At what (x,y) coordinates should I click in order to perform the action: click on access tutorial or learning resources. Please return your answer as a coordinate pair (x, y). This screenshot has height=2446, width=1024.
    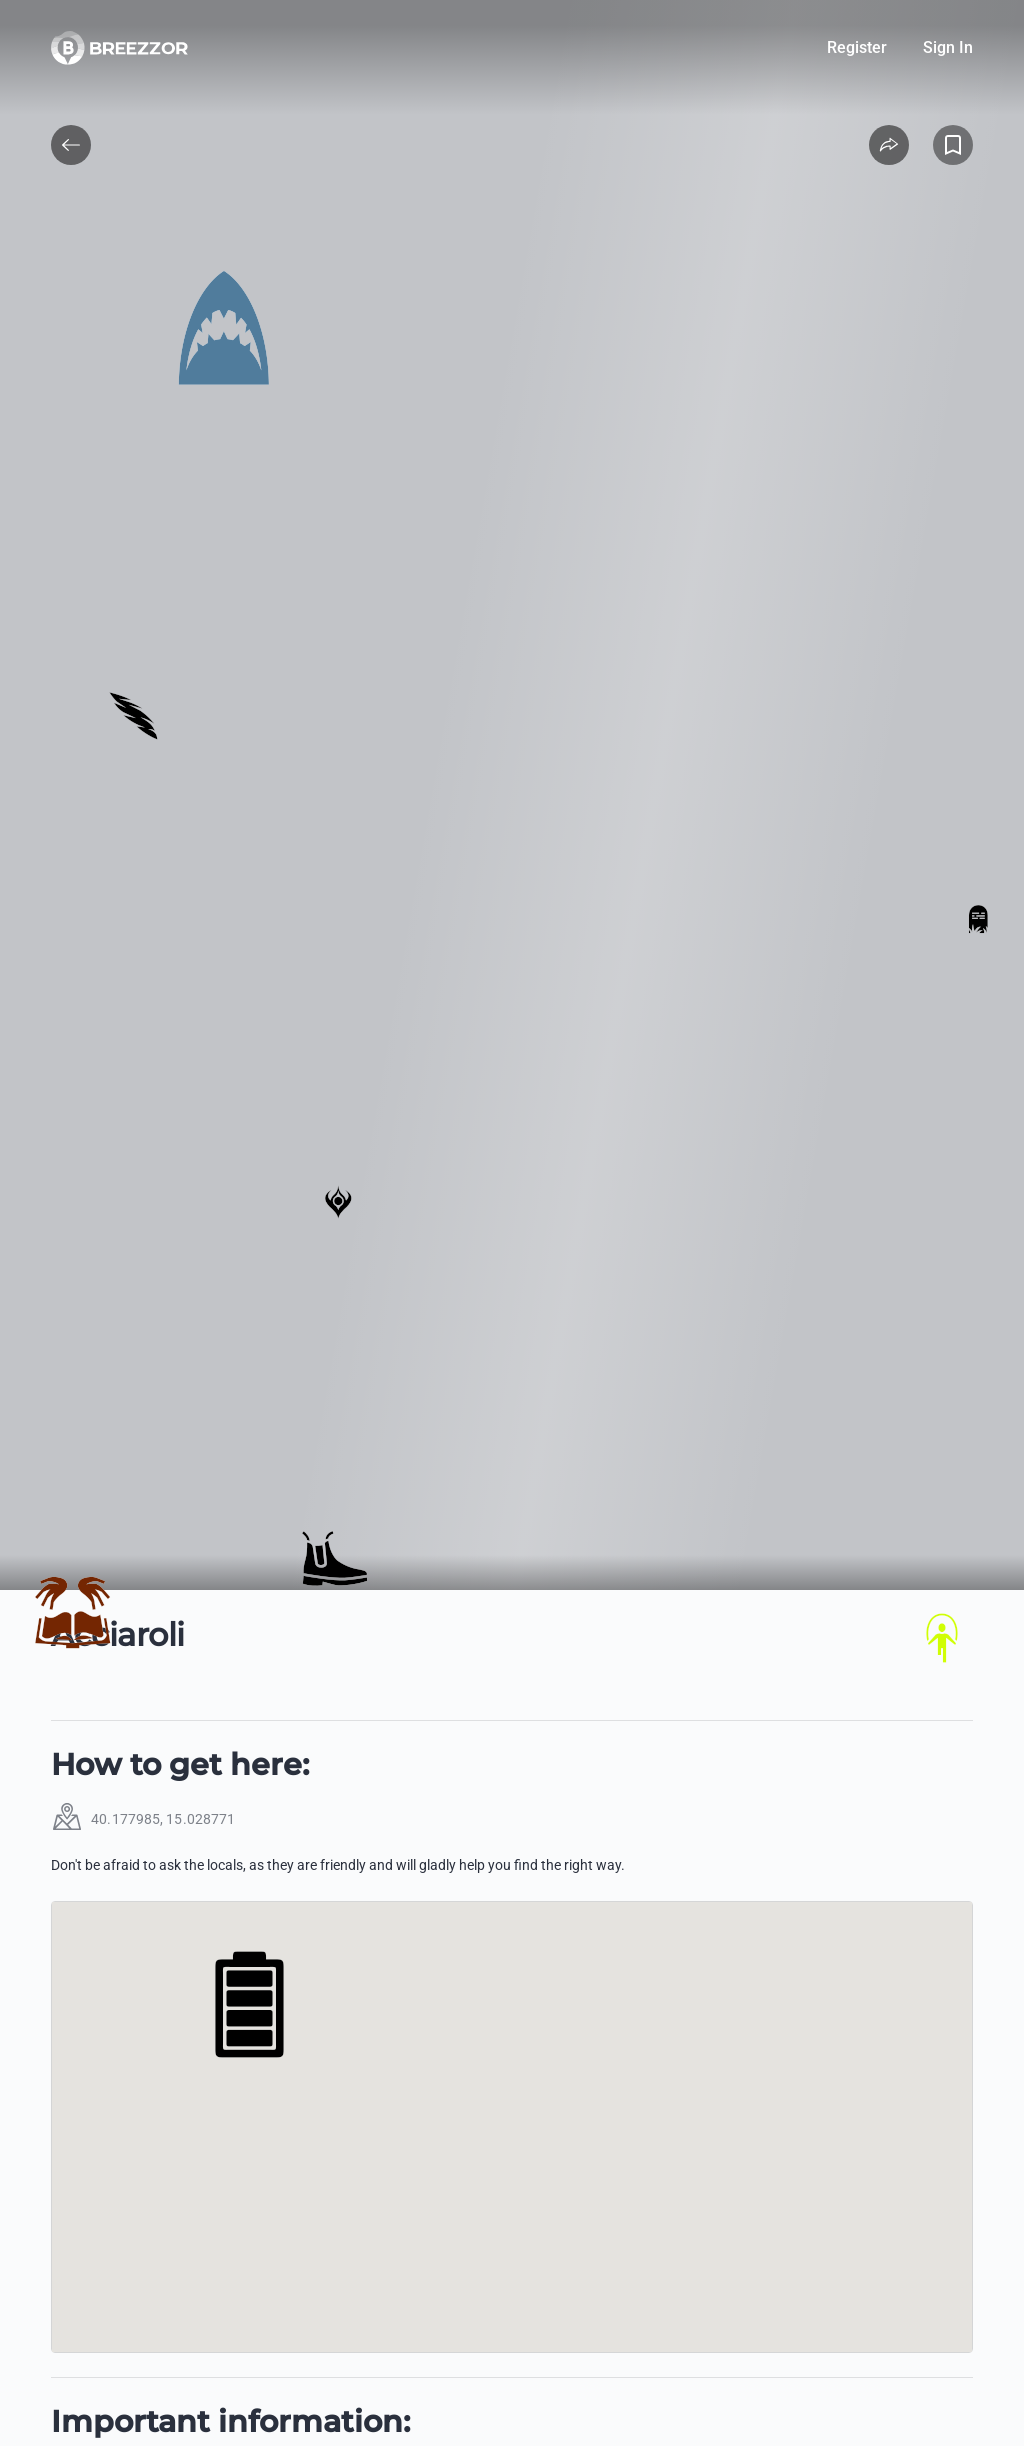
    Looking at the image, I should click on (72, 1614).